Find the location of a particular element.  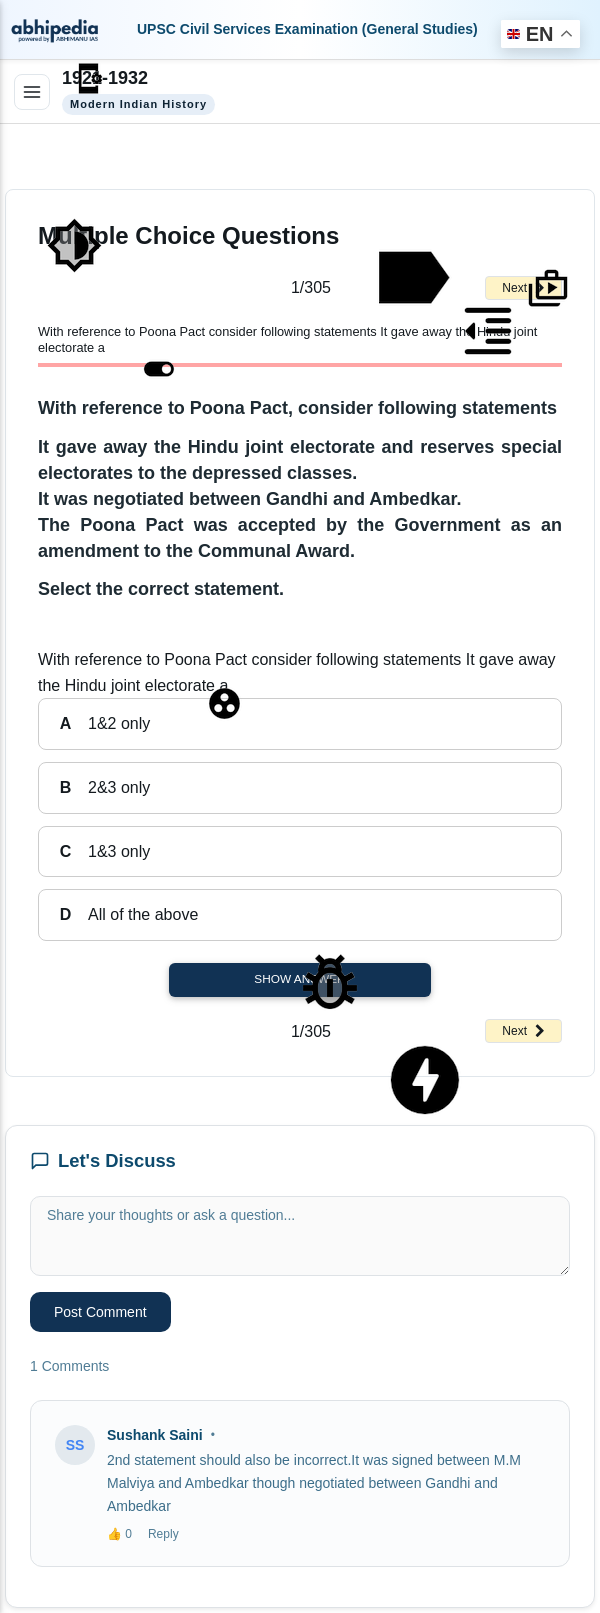

find pest control services nearby is located at coordinates (330, 982).